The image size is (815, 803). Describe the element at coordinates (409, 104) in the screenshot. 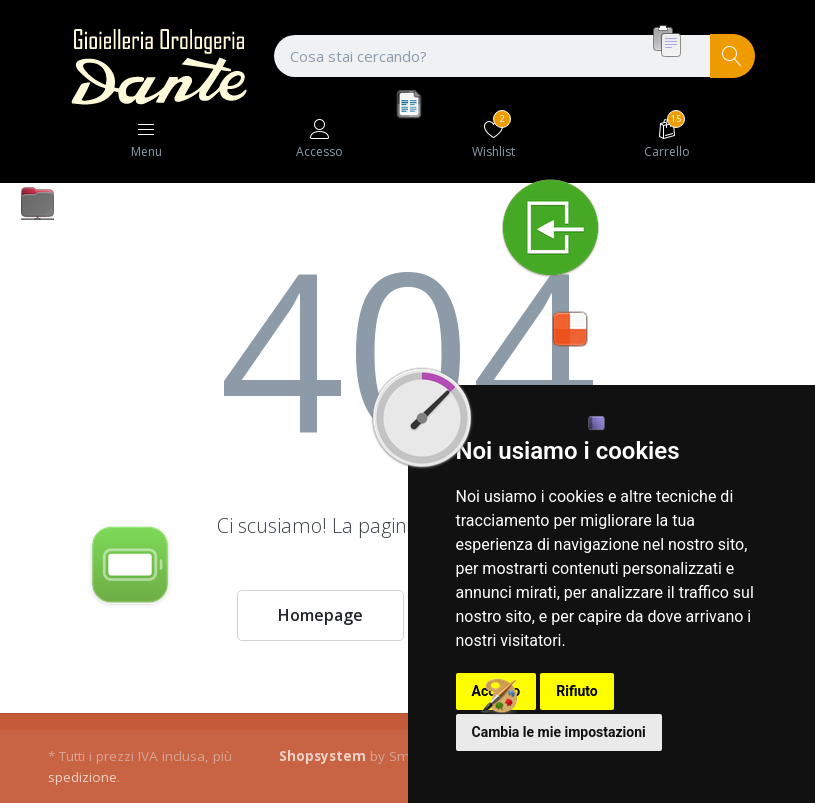

I see `libreoffice master document file type` at that location.